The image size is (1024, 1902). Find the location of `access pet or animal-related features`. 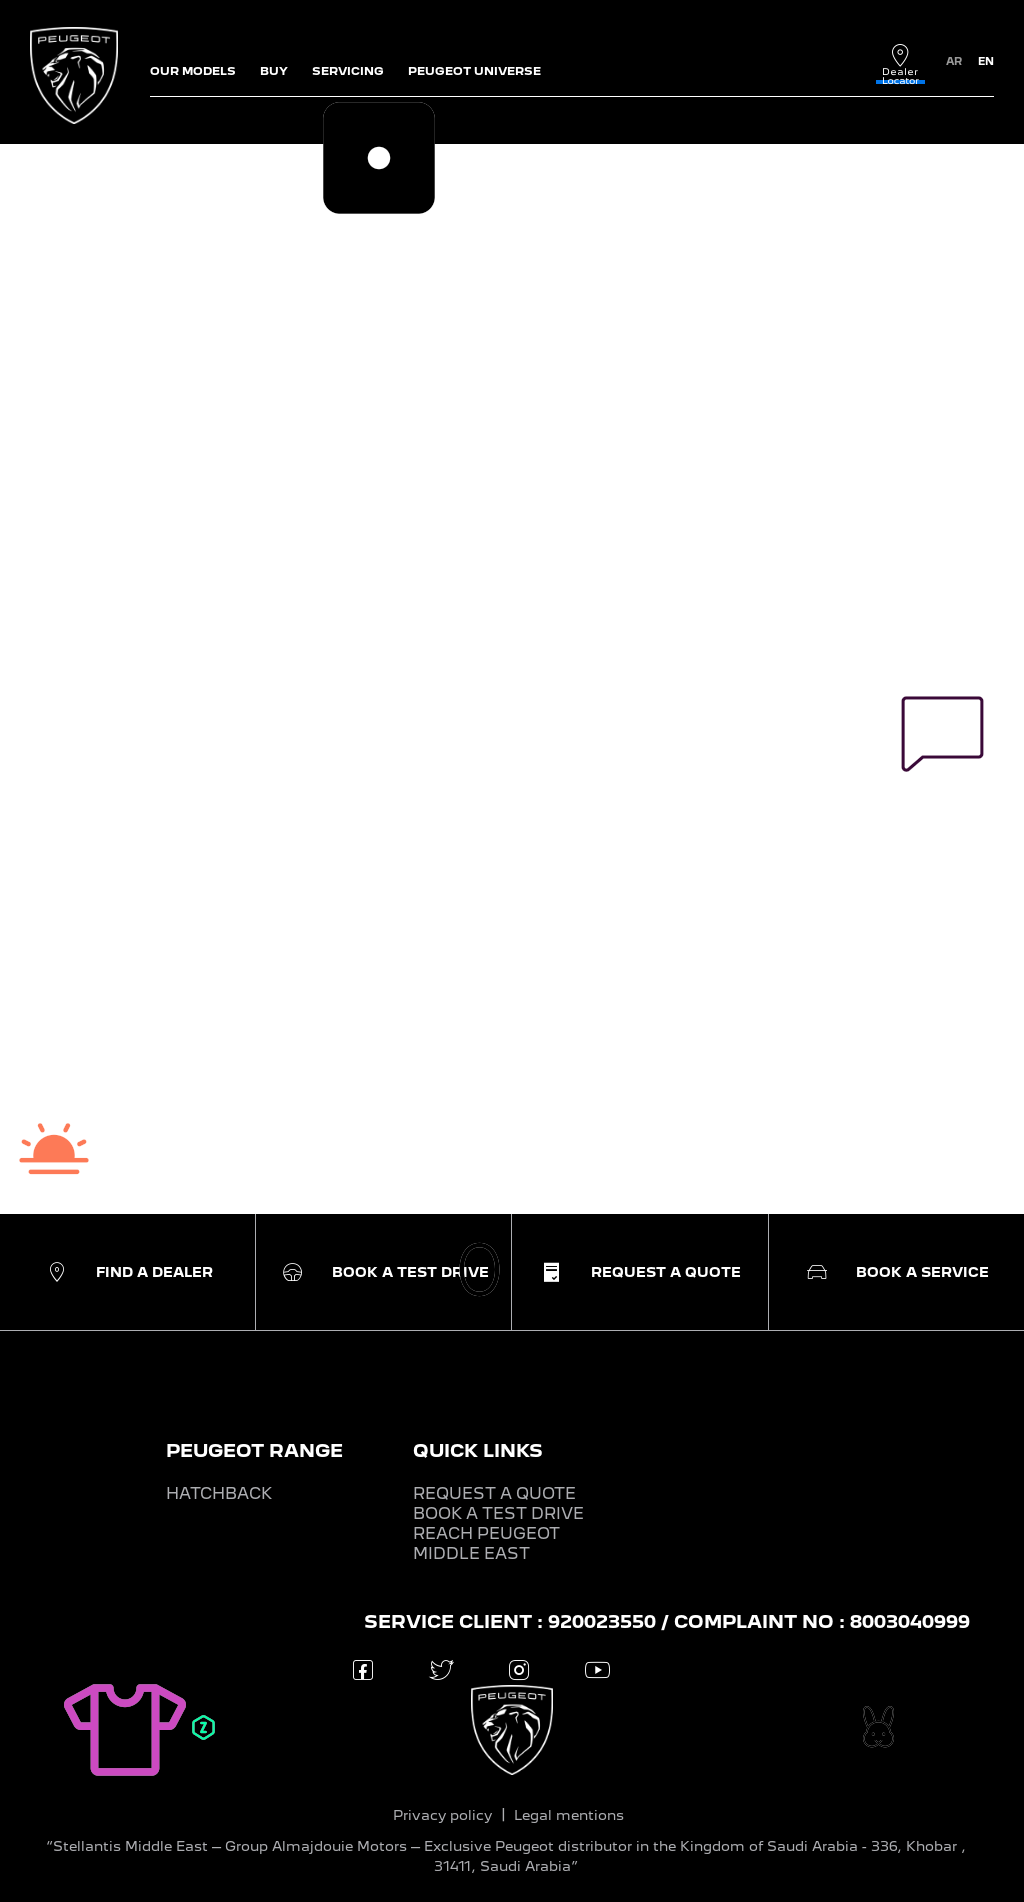

access pet or animal-related features is located at coordinates (878, 1727).